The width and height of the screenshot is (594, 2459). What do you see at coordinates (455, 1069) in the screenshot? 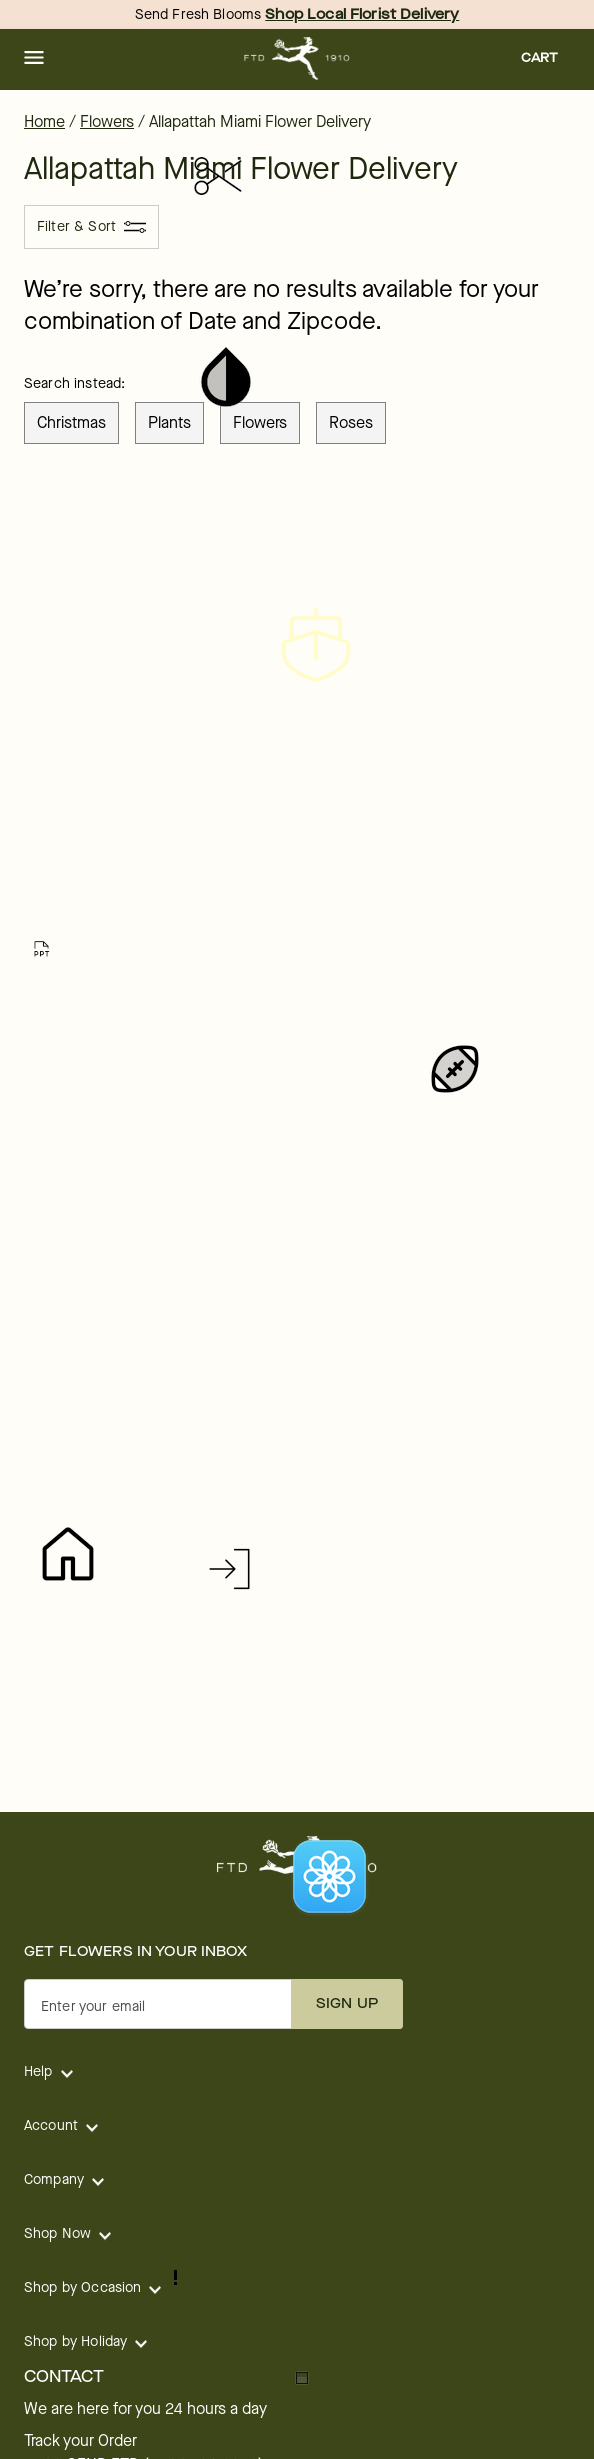
I see `view football scores or updates` at bounding box center [455, 1069].